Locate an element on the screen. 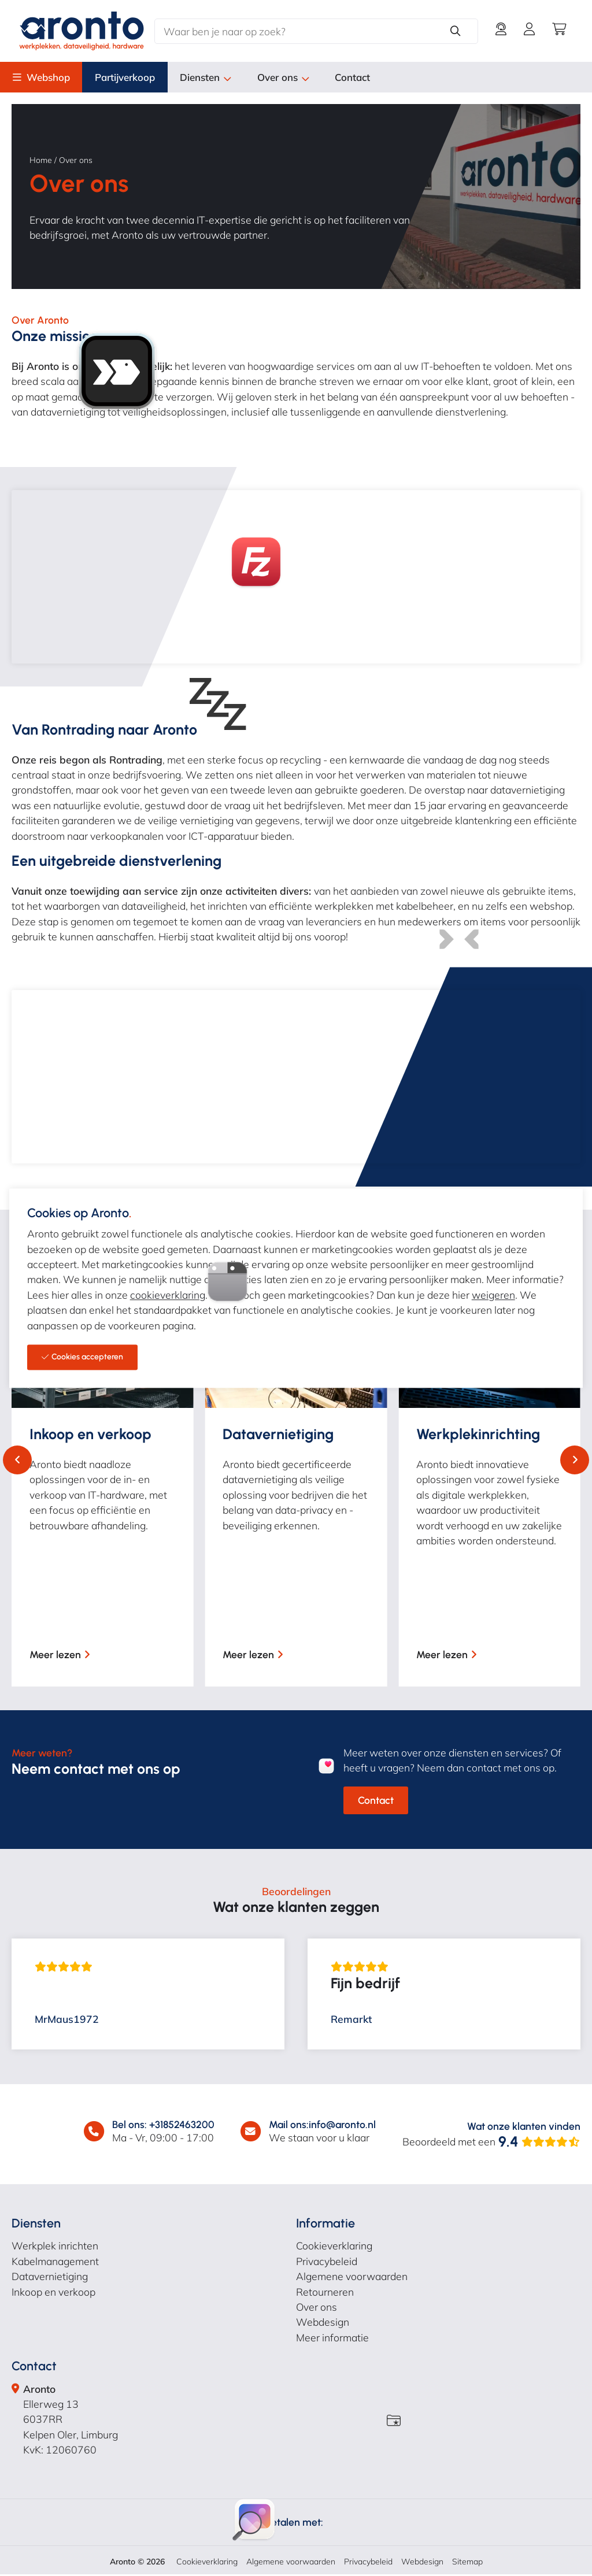 Image resolution: width=592 pixels, height=2576 pixels. select content between two points is located at coordinates (459, 939).